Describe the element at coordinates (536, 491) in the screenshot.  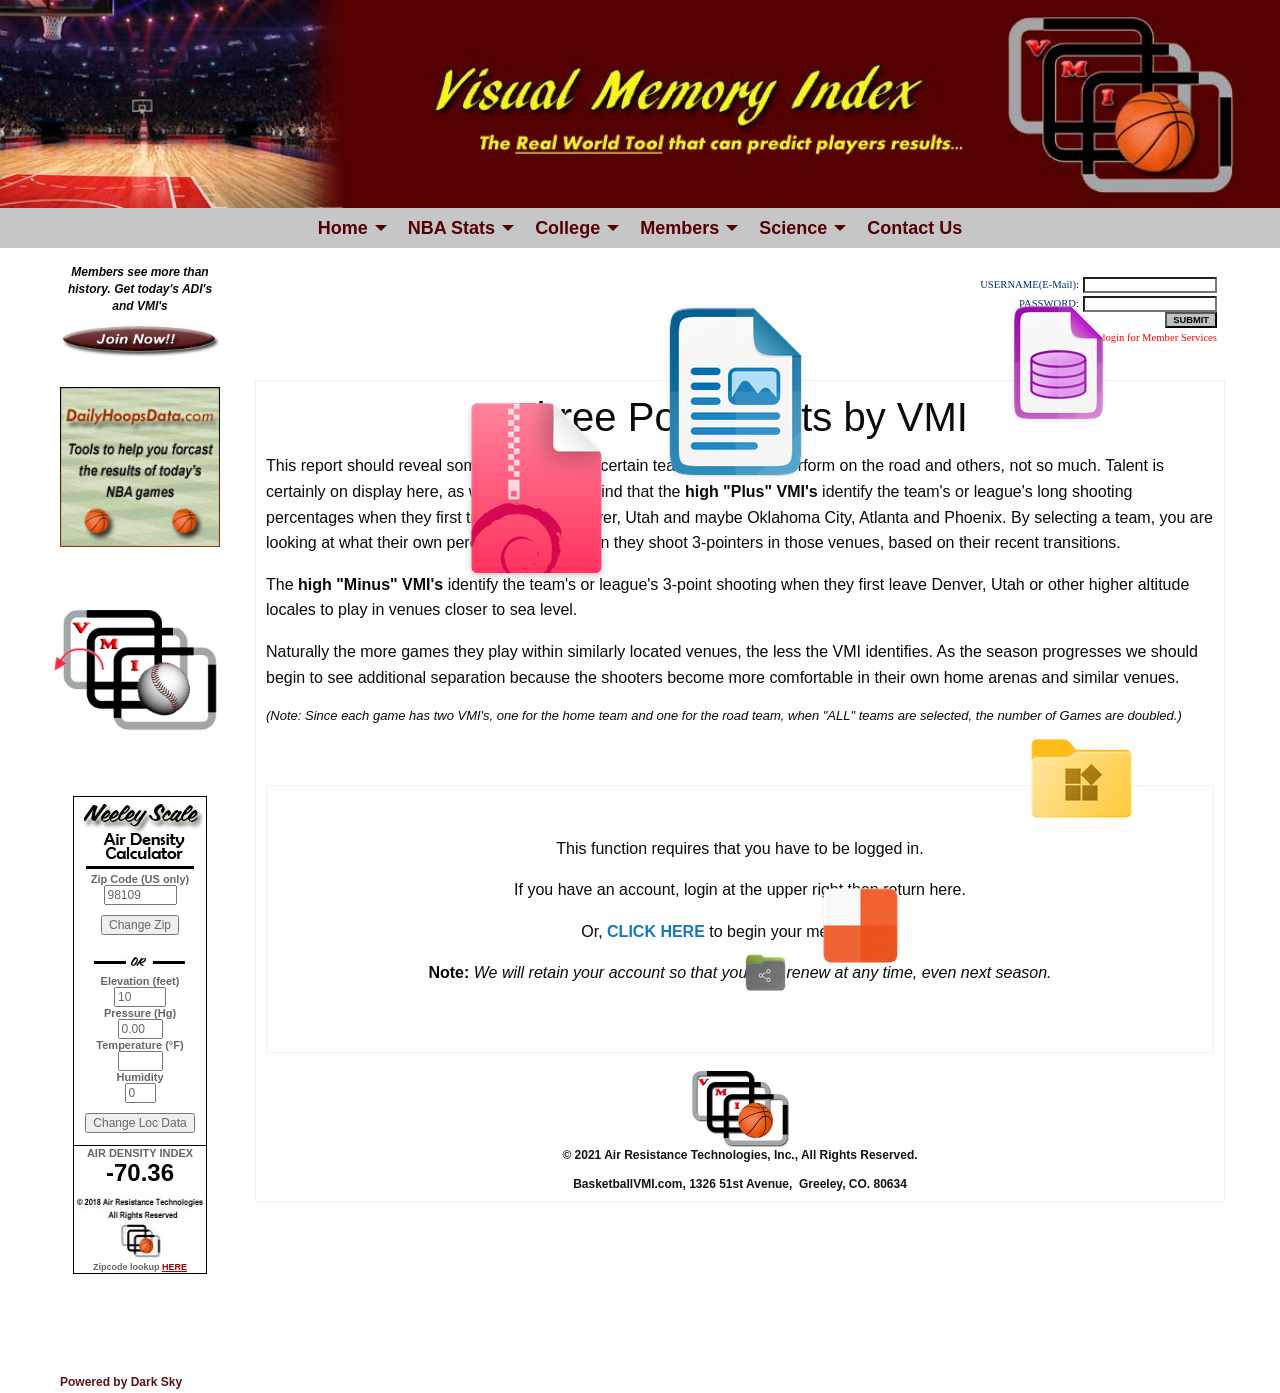
I see `a debian software package file` at that location.